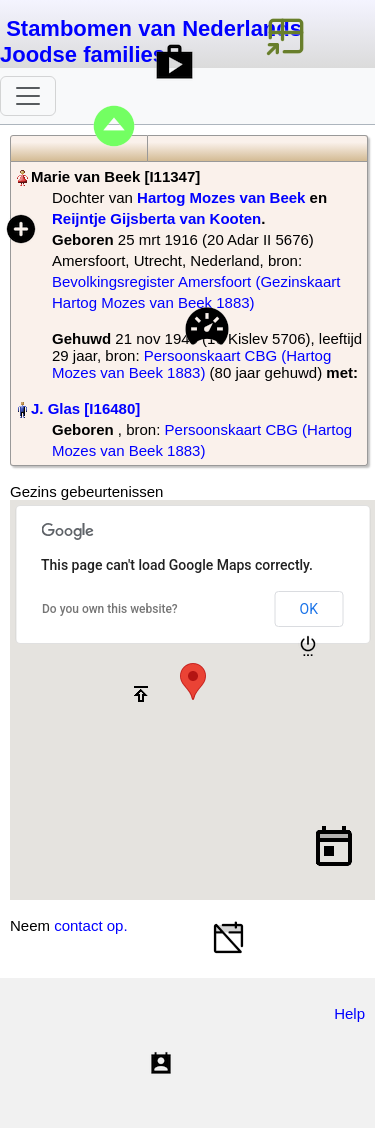  Describe the element at coordinates (286, 36) in the screenshot. I see `create a shortcut to this table` at that location.